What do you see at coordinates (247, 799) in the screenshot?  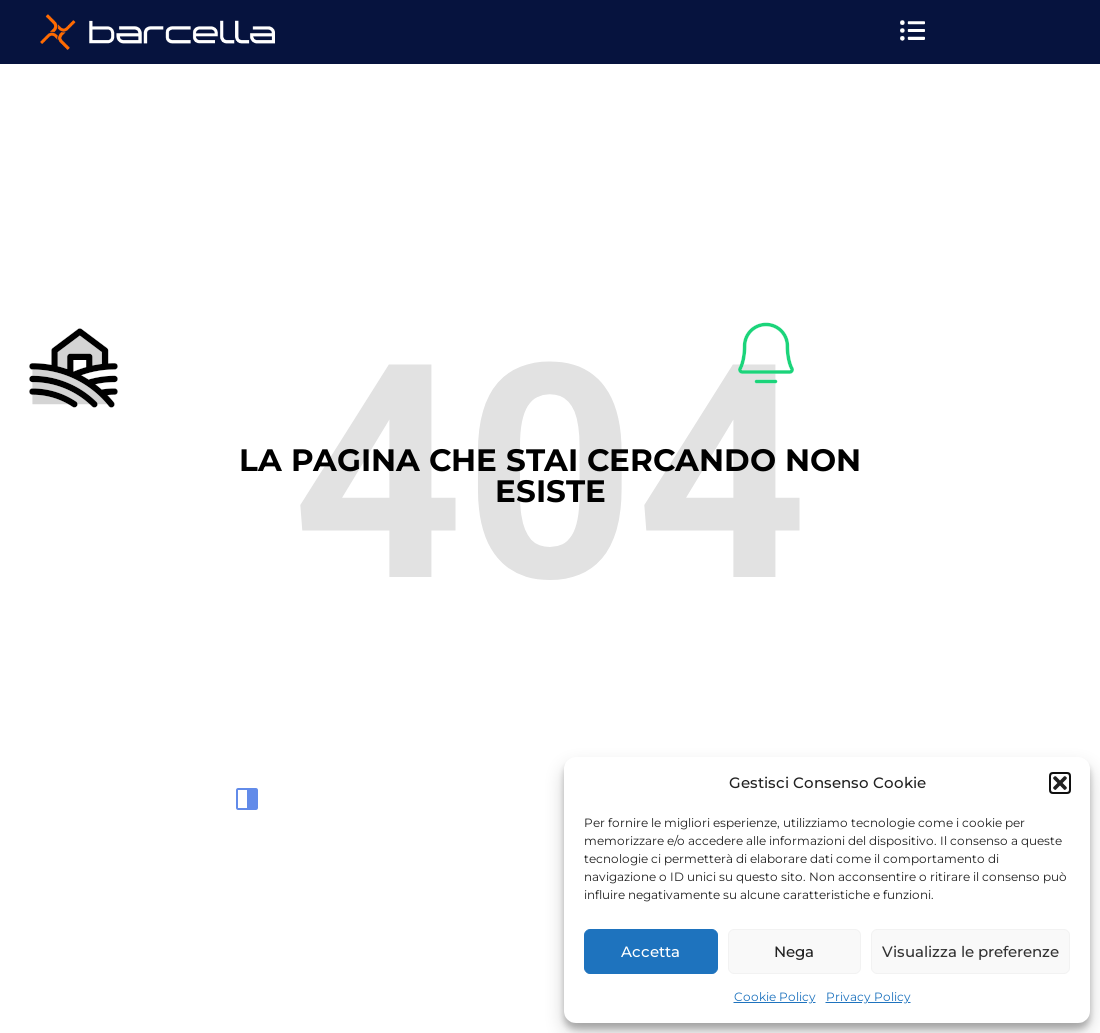 I see `toggle between split-screen view` at bounding box center [247, 799].